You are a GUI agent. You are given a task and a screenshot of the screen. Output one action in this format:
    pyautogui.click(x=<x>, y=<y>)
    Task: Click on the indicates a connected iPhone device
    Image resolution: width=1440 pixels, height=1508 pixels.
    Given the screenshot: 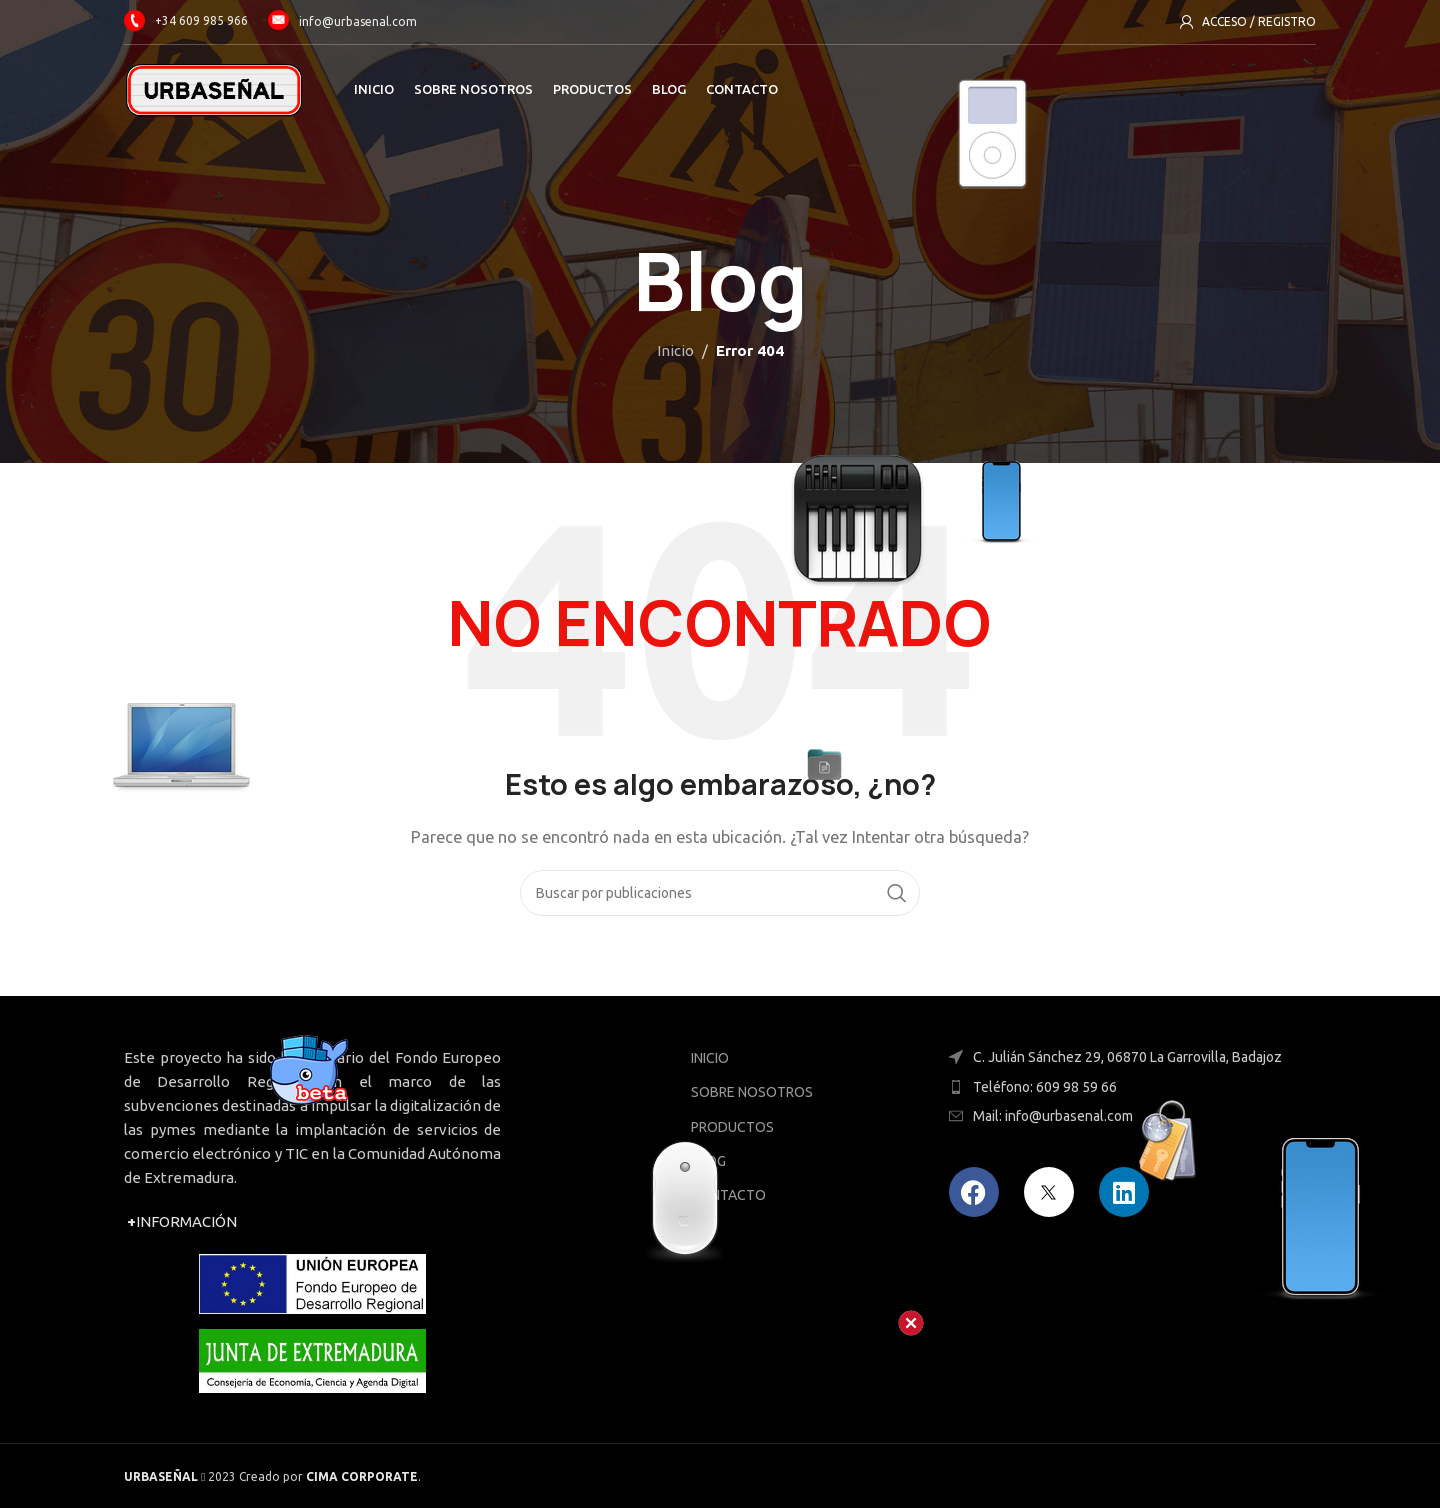 What is the action you would take?
    pyautogui.click(x=1001, y=502)
    